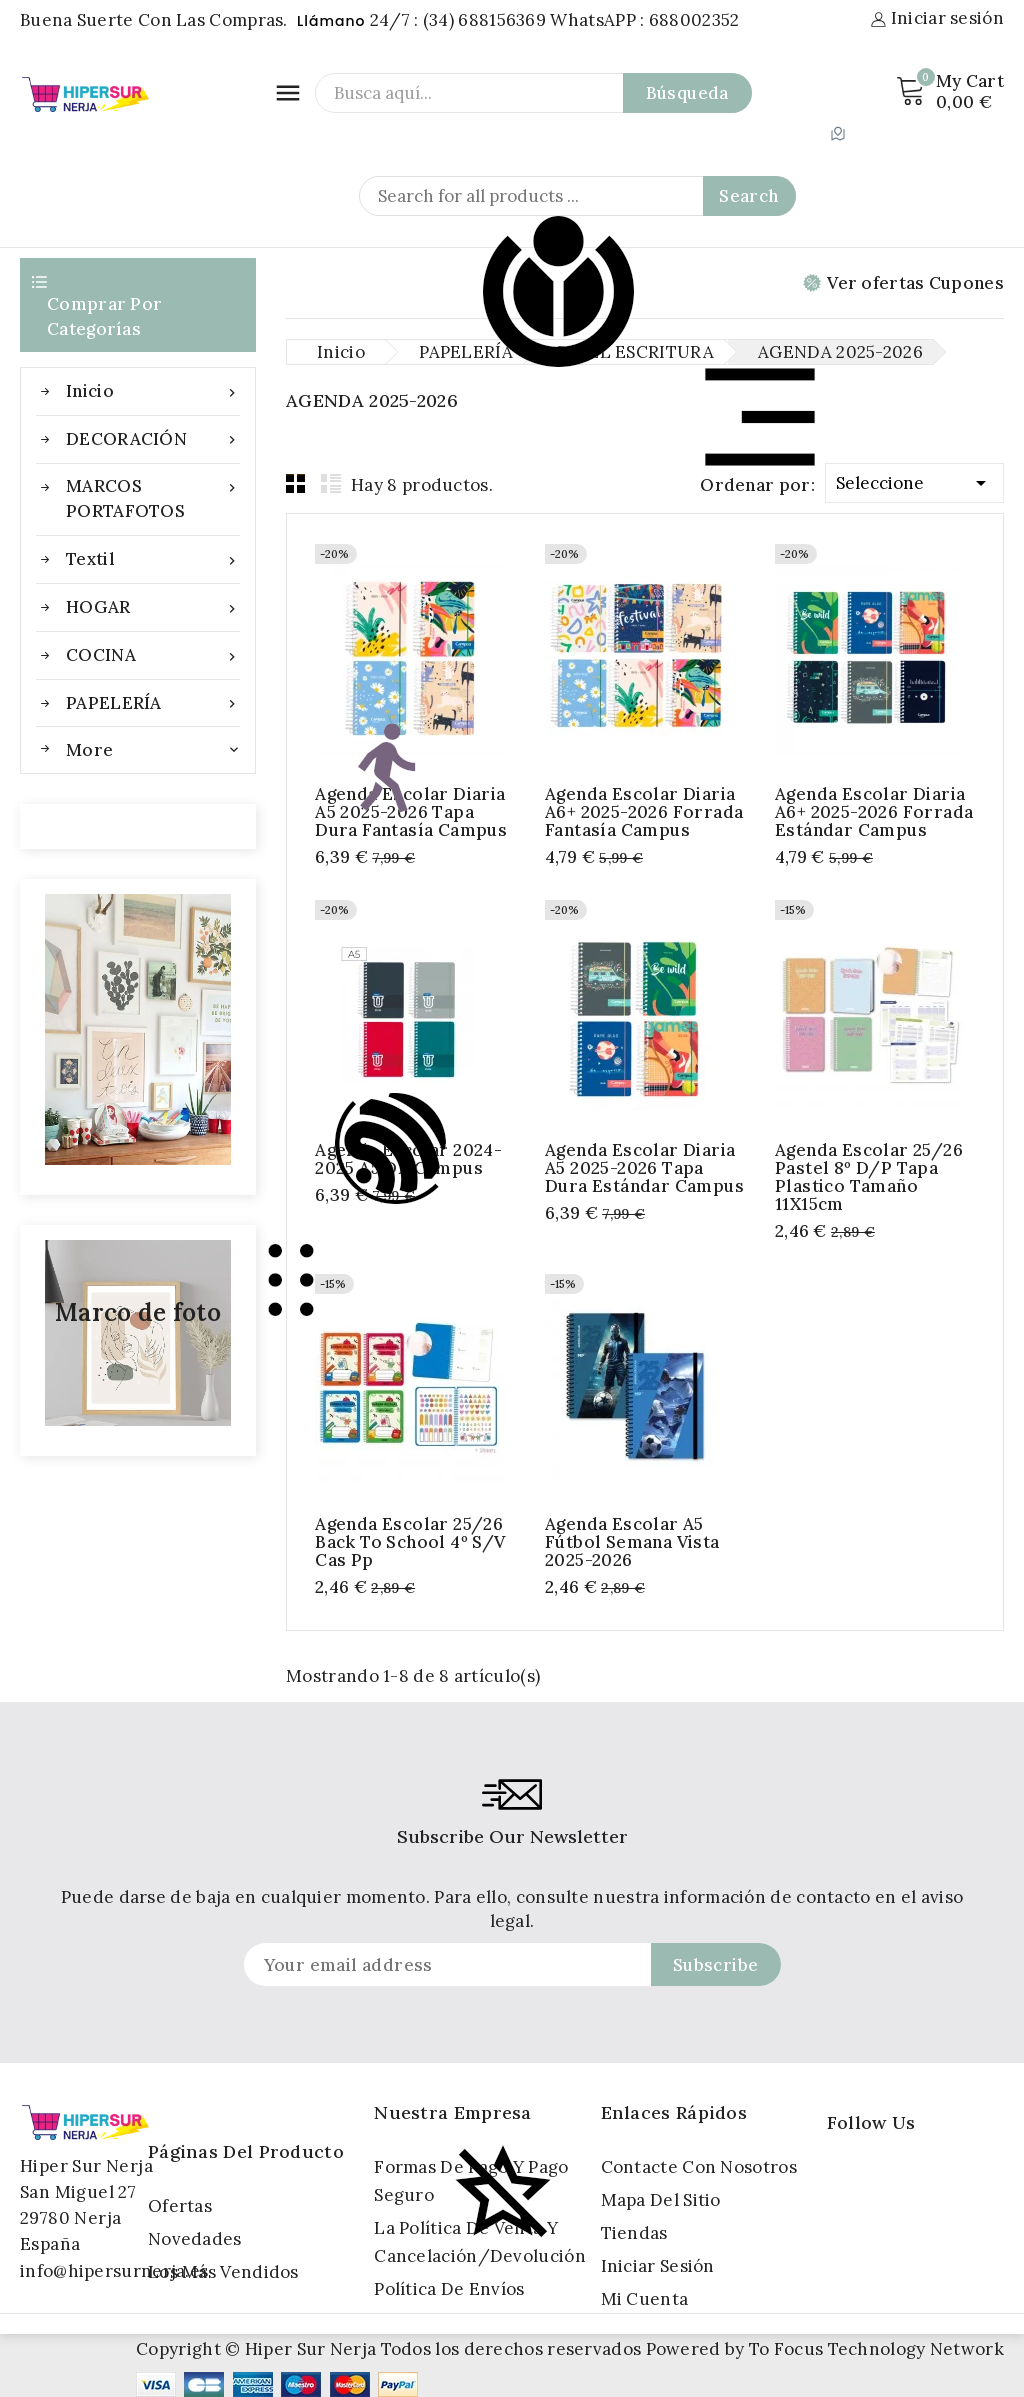  Describe the element at coordinates (760, 417) in the screenshot. I see `open navigation menu` at that location.